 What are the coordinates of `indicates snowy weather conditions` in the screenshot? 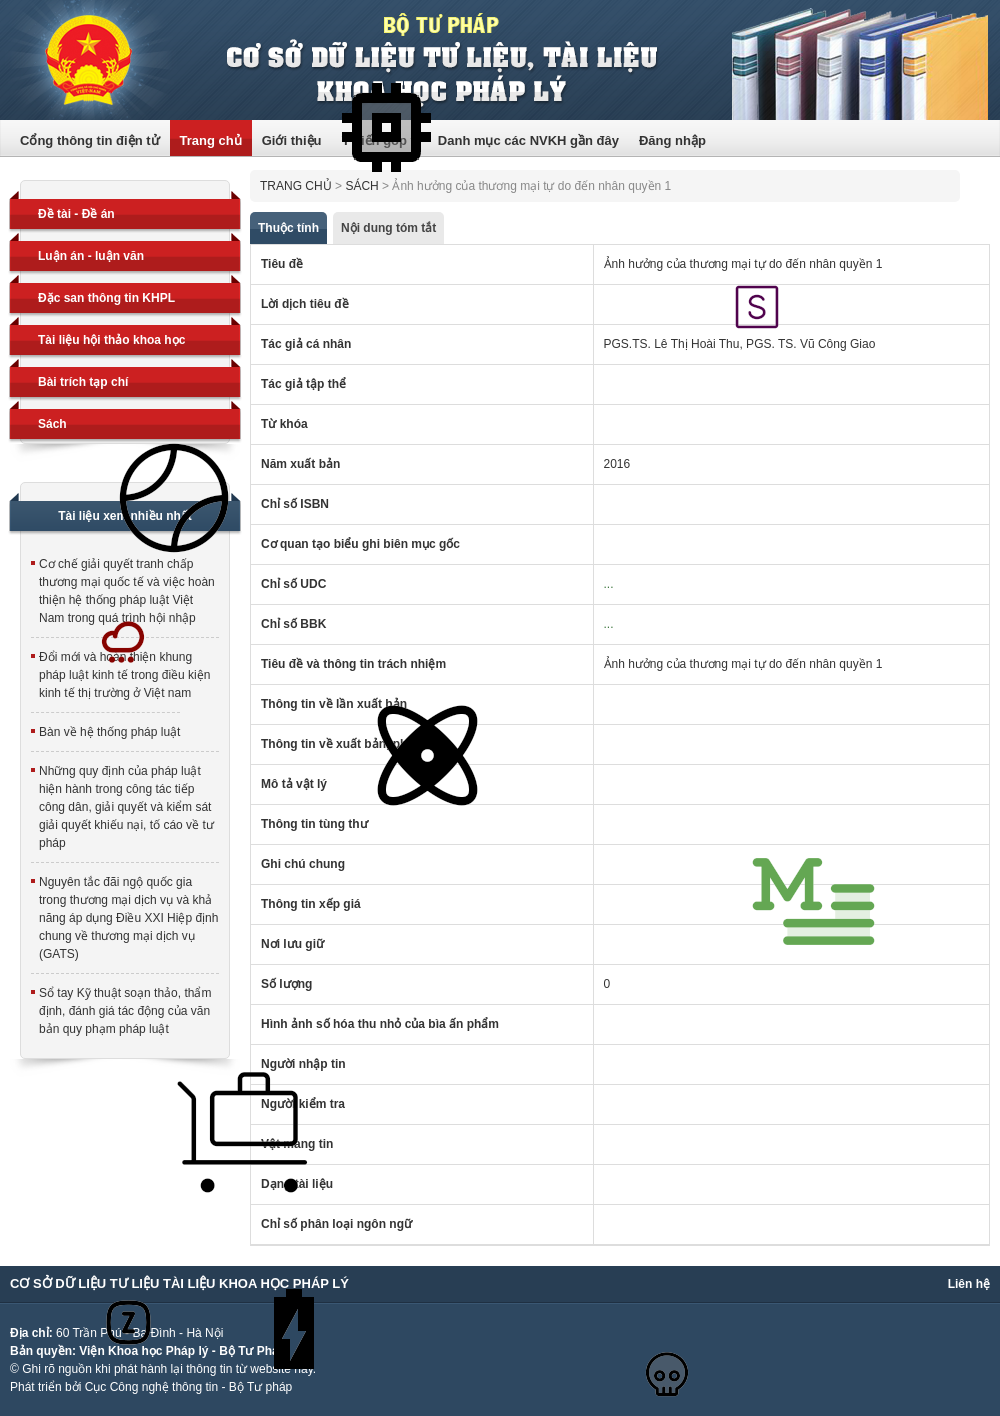 It's located at (123, 644).